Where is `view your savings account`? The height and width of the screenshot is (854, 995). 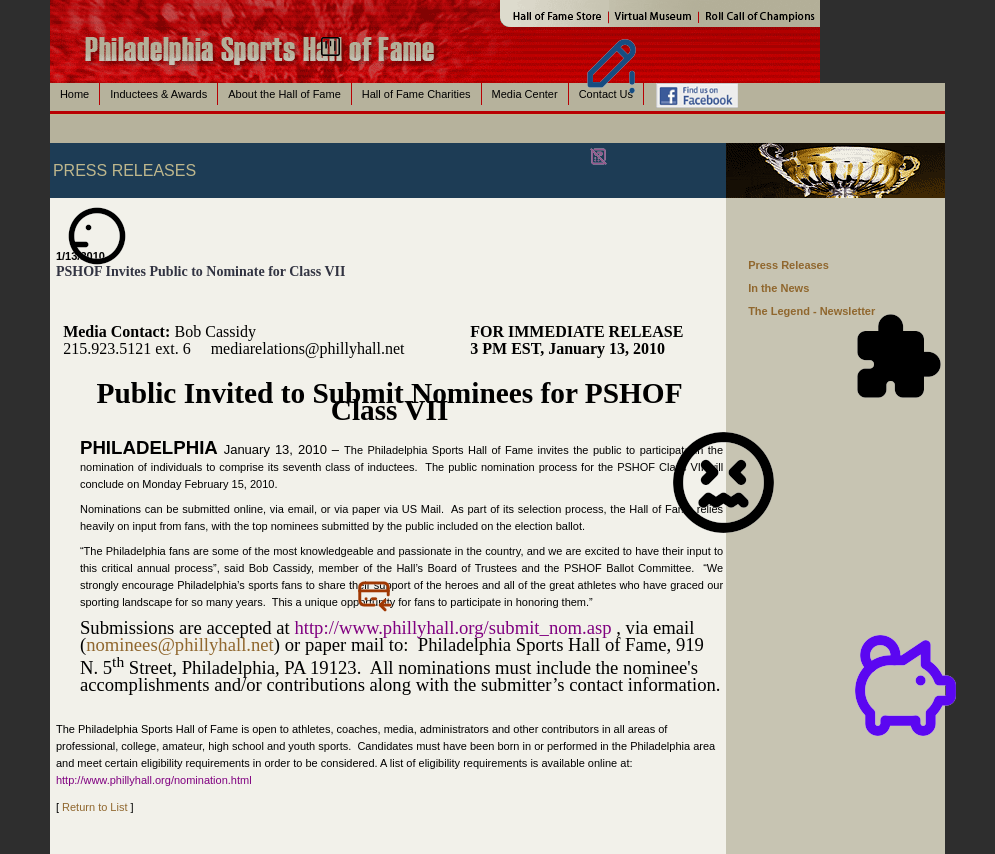 view your savings account is located at coordinates (905, 685).